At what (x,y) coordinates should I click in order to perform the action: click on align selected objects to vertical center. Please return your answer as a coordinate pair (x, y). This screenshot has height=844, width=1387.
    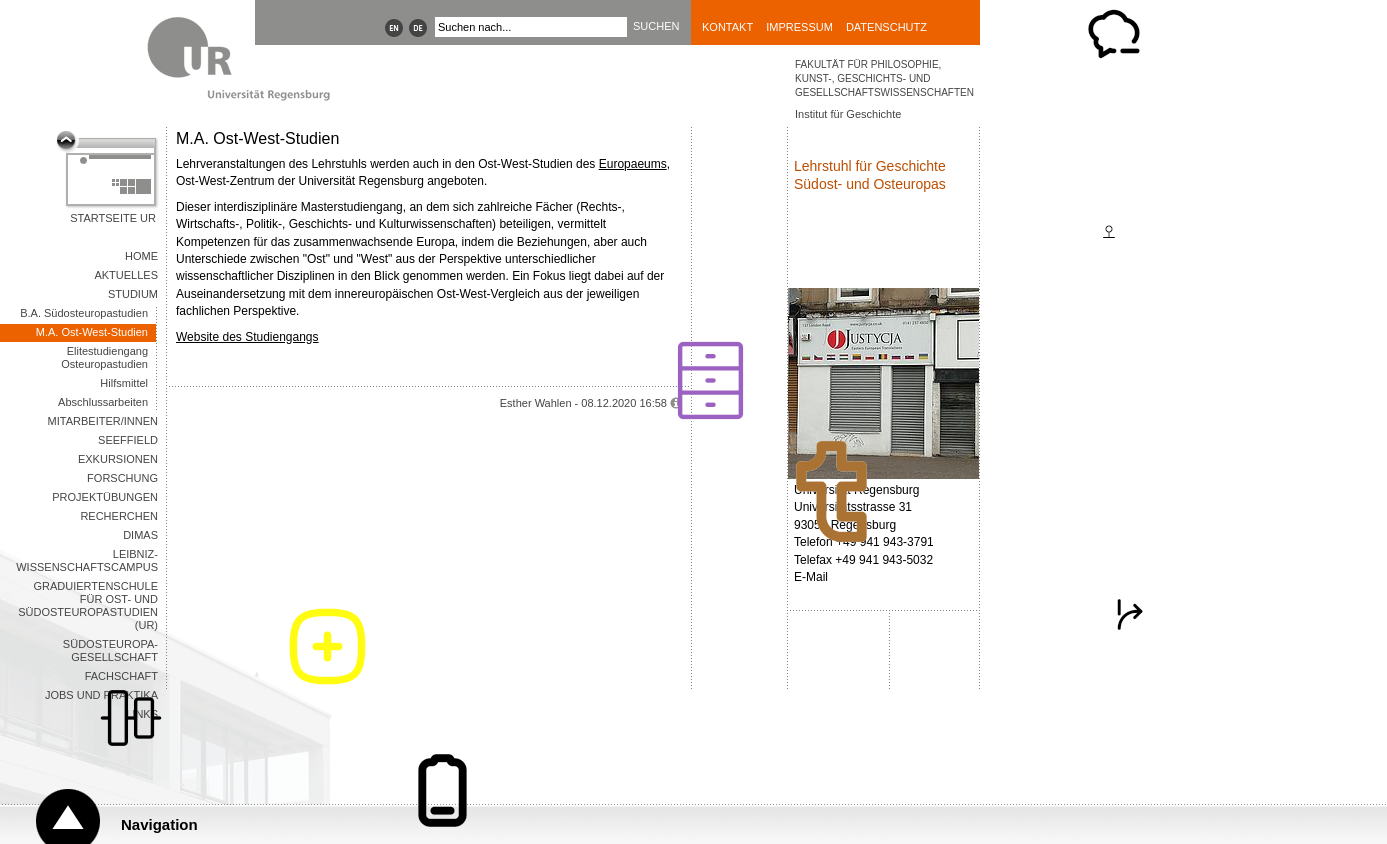
    Looking at the image, I should click on (131, 718).